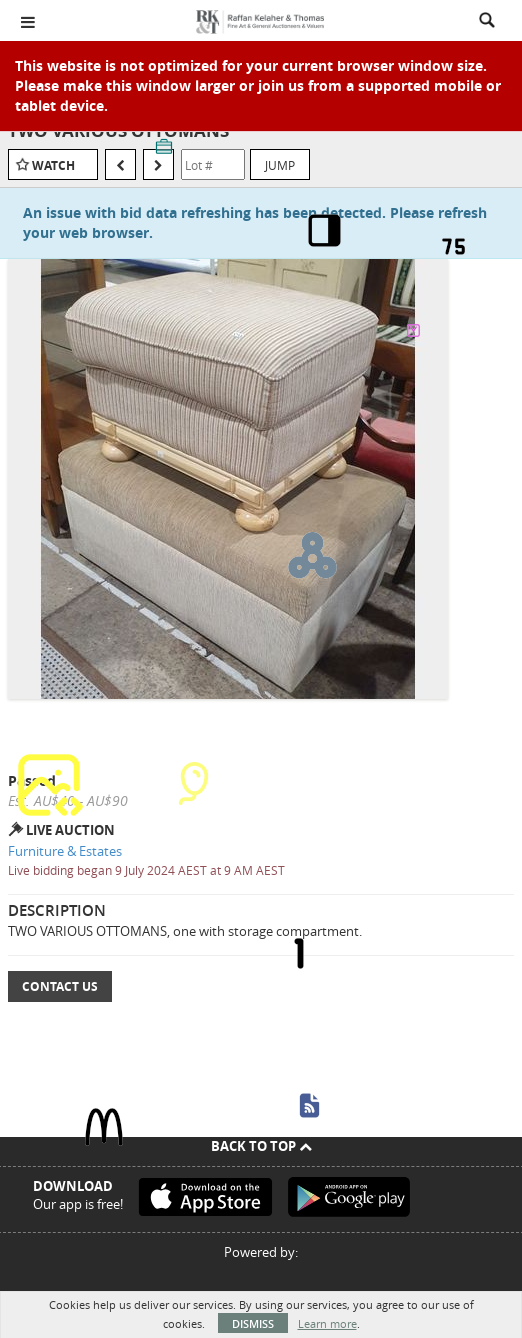 The image size is (522, 1338). I want to click on access work documents or business tools, so click(164, 147).